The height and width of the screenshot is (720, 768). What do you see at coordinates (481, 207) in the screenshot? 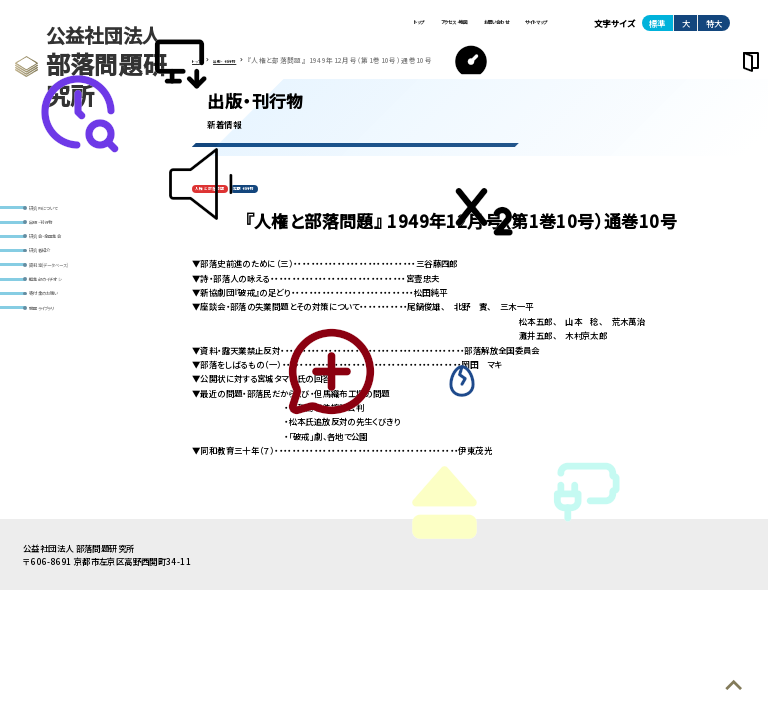
I see `format text as subscript` at bounding box center [481, 207].